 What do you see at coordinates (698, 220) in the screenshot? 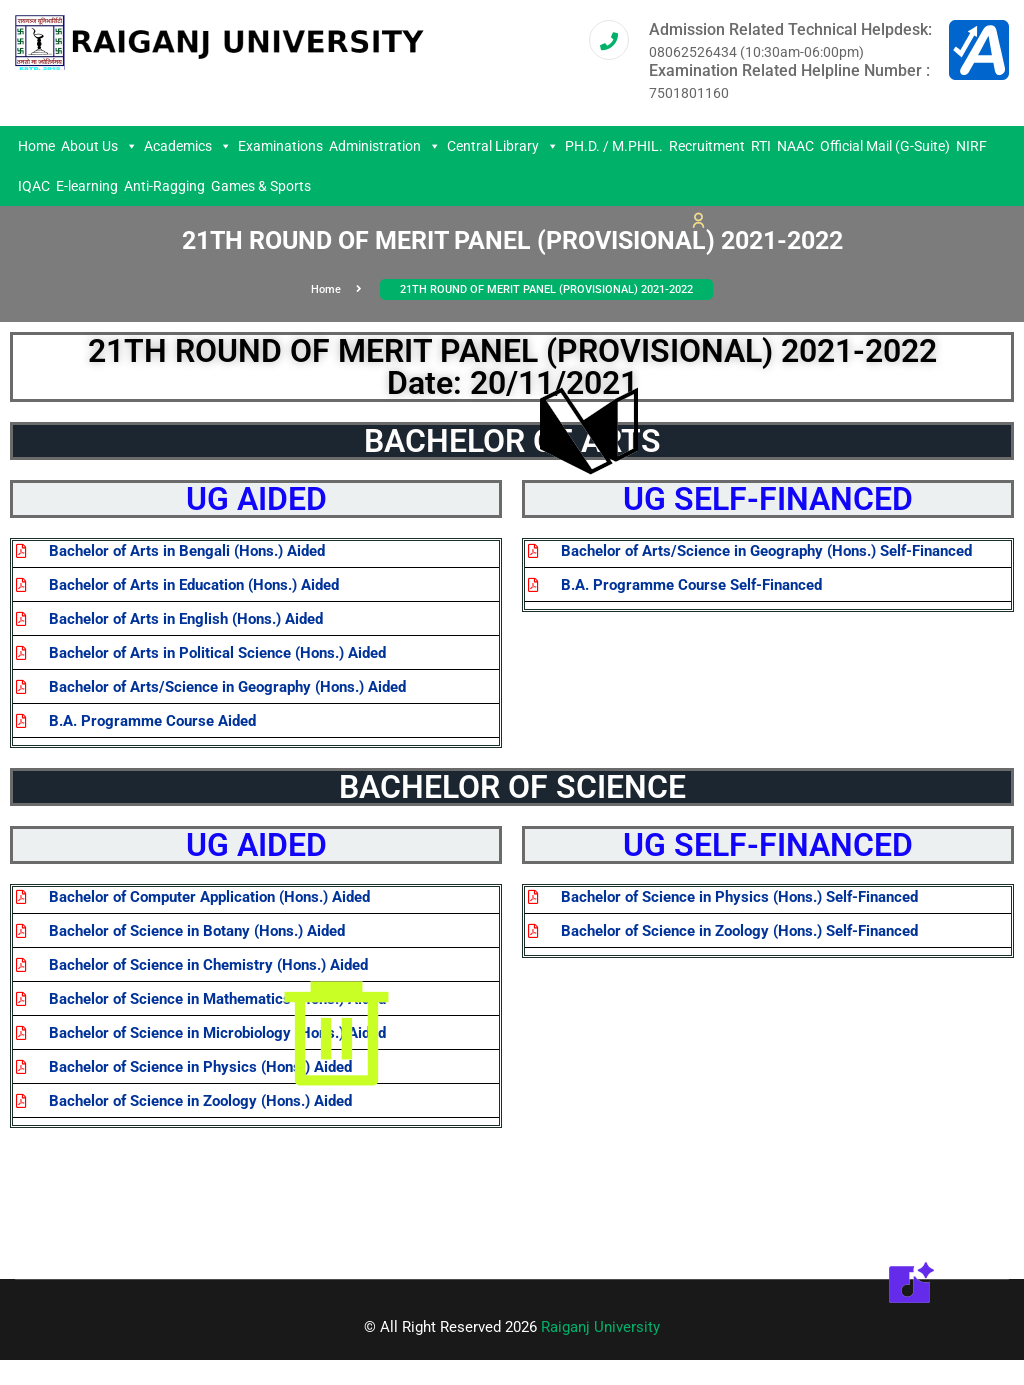
I see `view your profile` at bounding box center [698, 220].